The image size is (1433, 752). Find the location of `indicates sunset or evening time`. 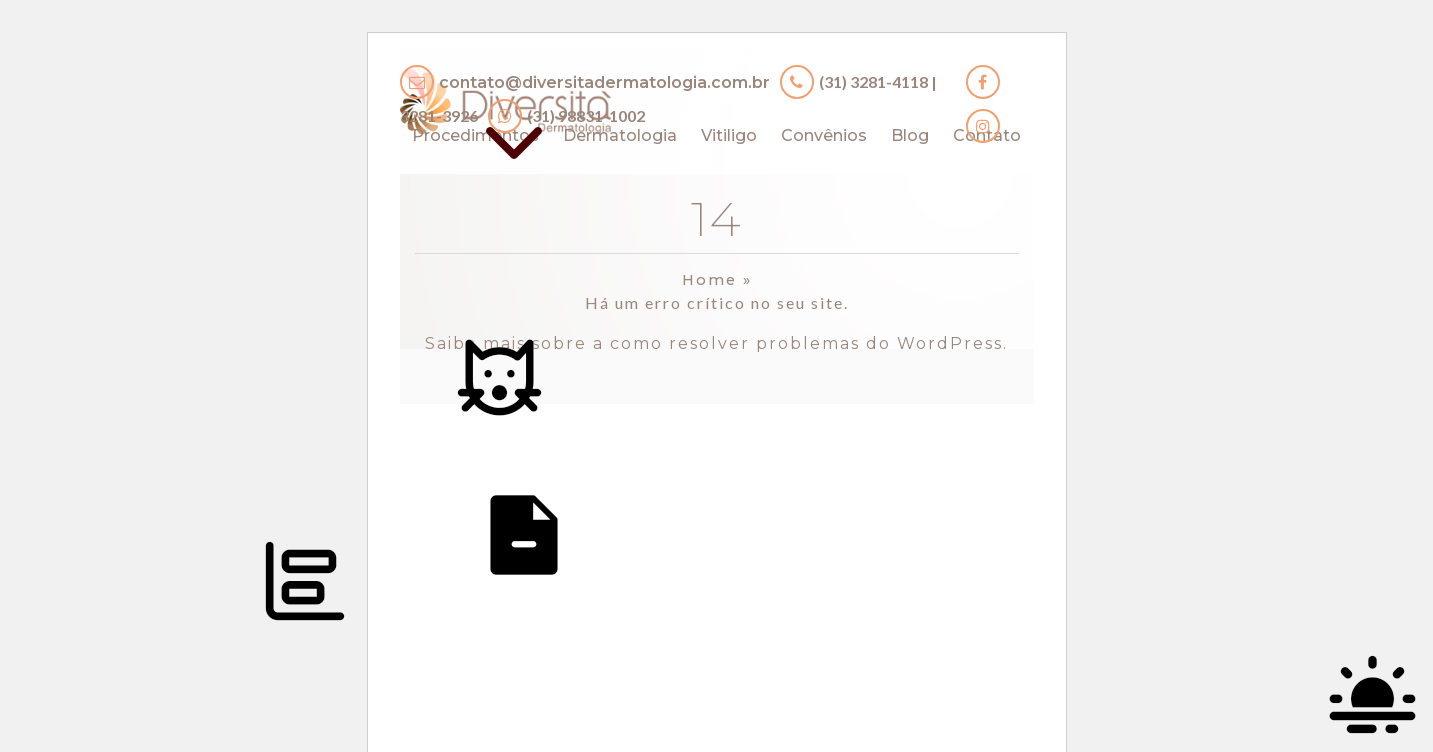

indicates sunset or evening time is located at coordinates (1372, 694).